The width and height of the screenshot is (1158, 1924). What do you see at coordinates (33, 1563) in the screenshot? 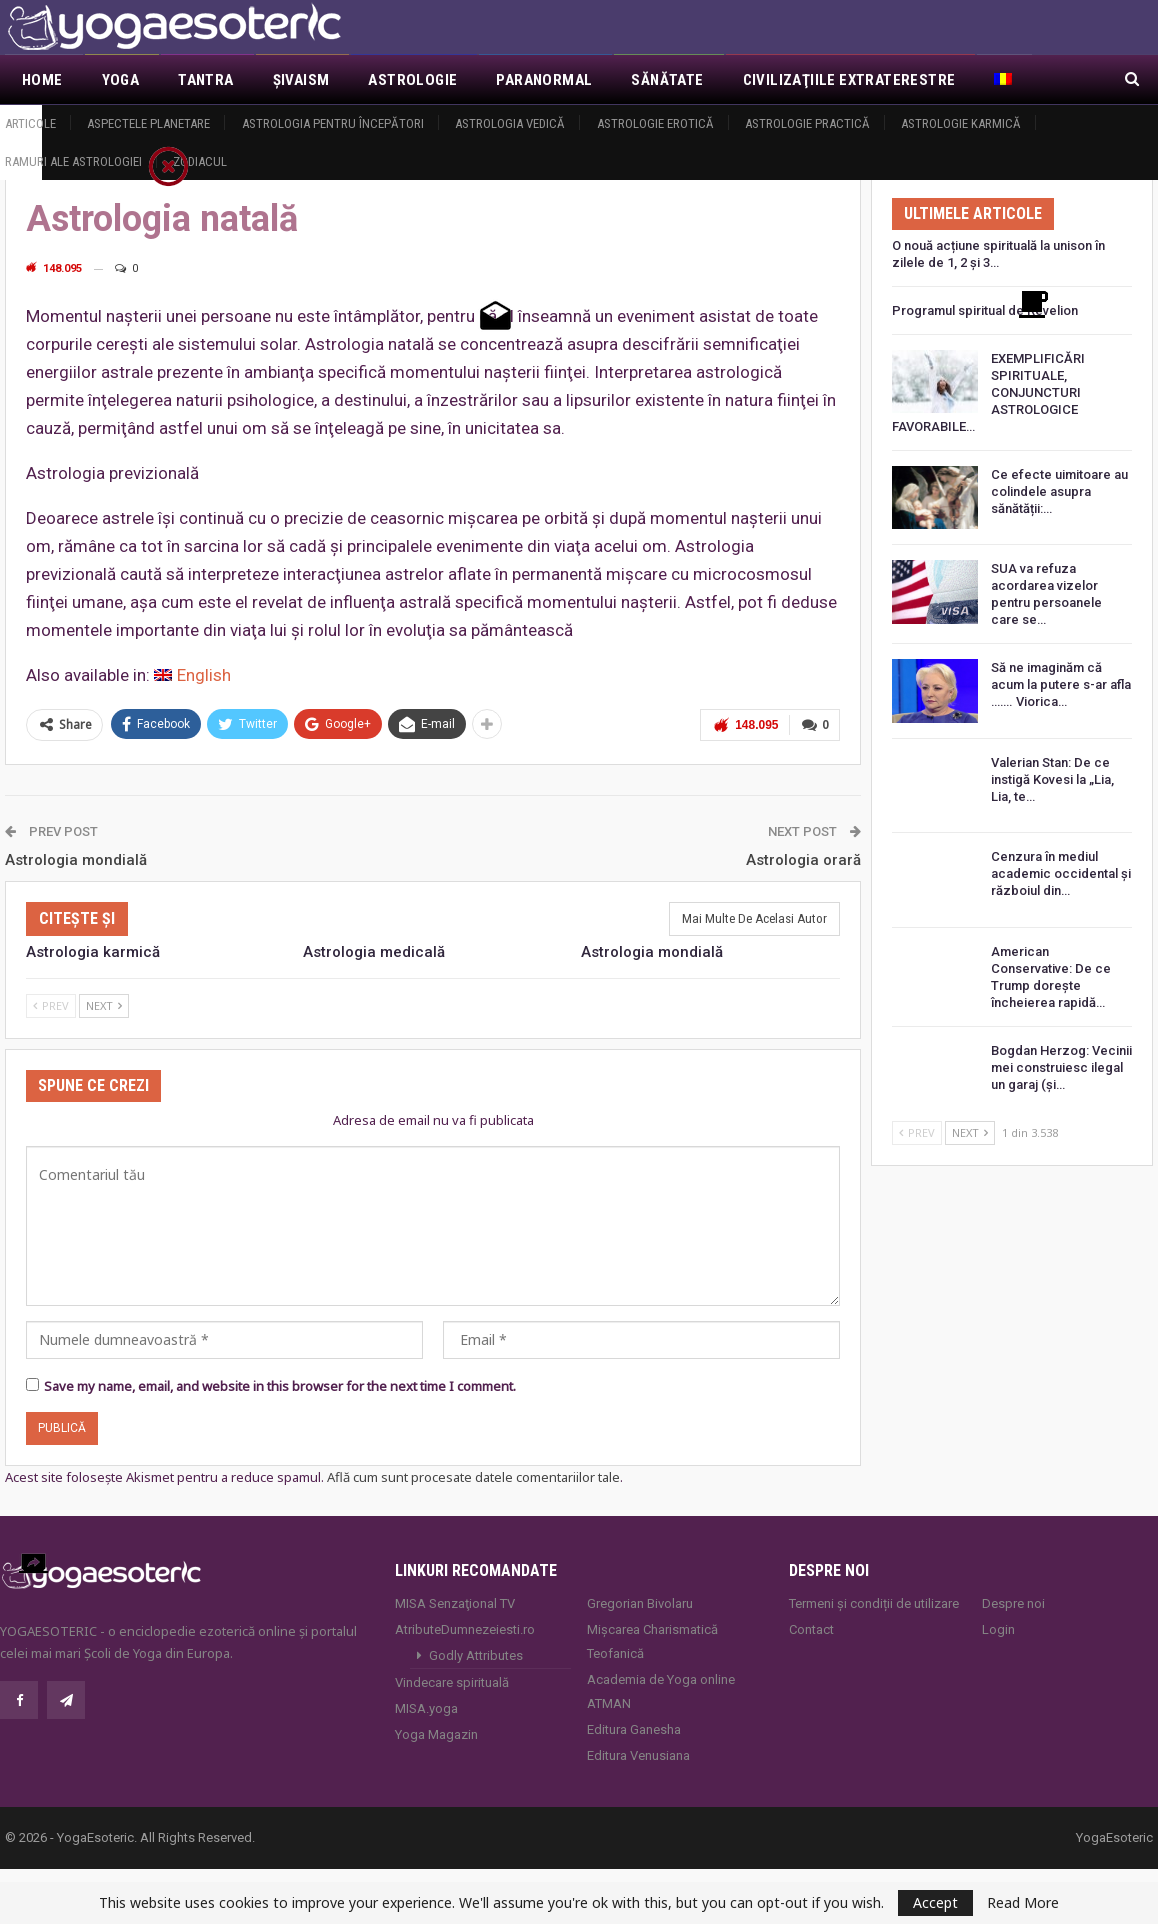
I see `start sharing your screen` at bounding box center [33, 1563].